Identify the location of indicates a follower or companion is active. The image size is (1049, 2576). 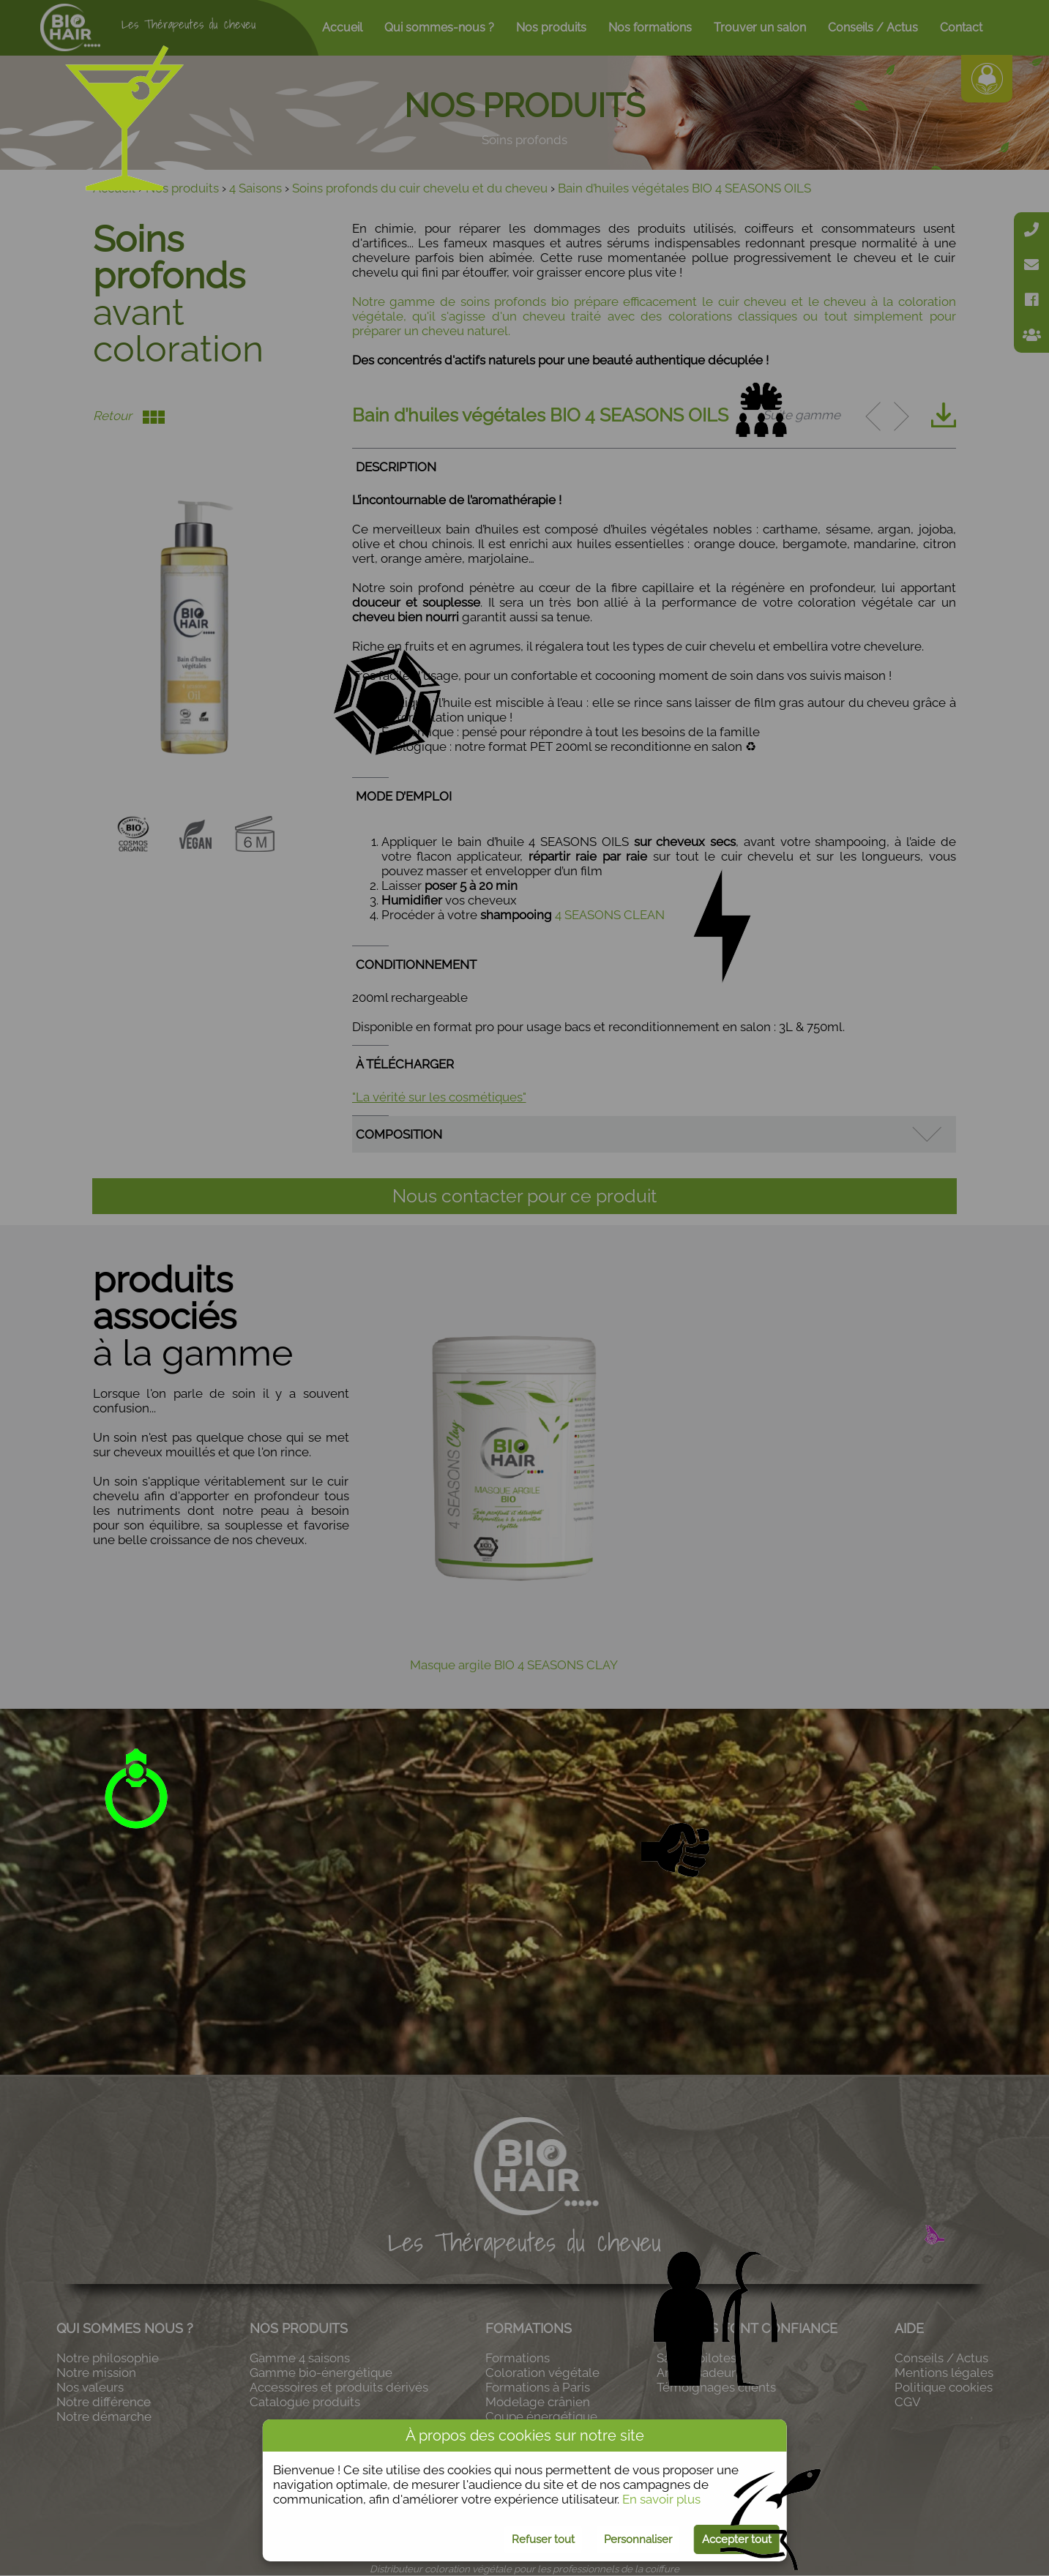
(719, 2318).